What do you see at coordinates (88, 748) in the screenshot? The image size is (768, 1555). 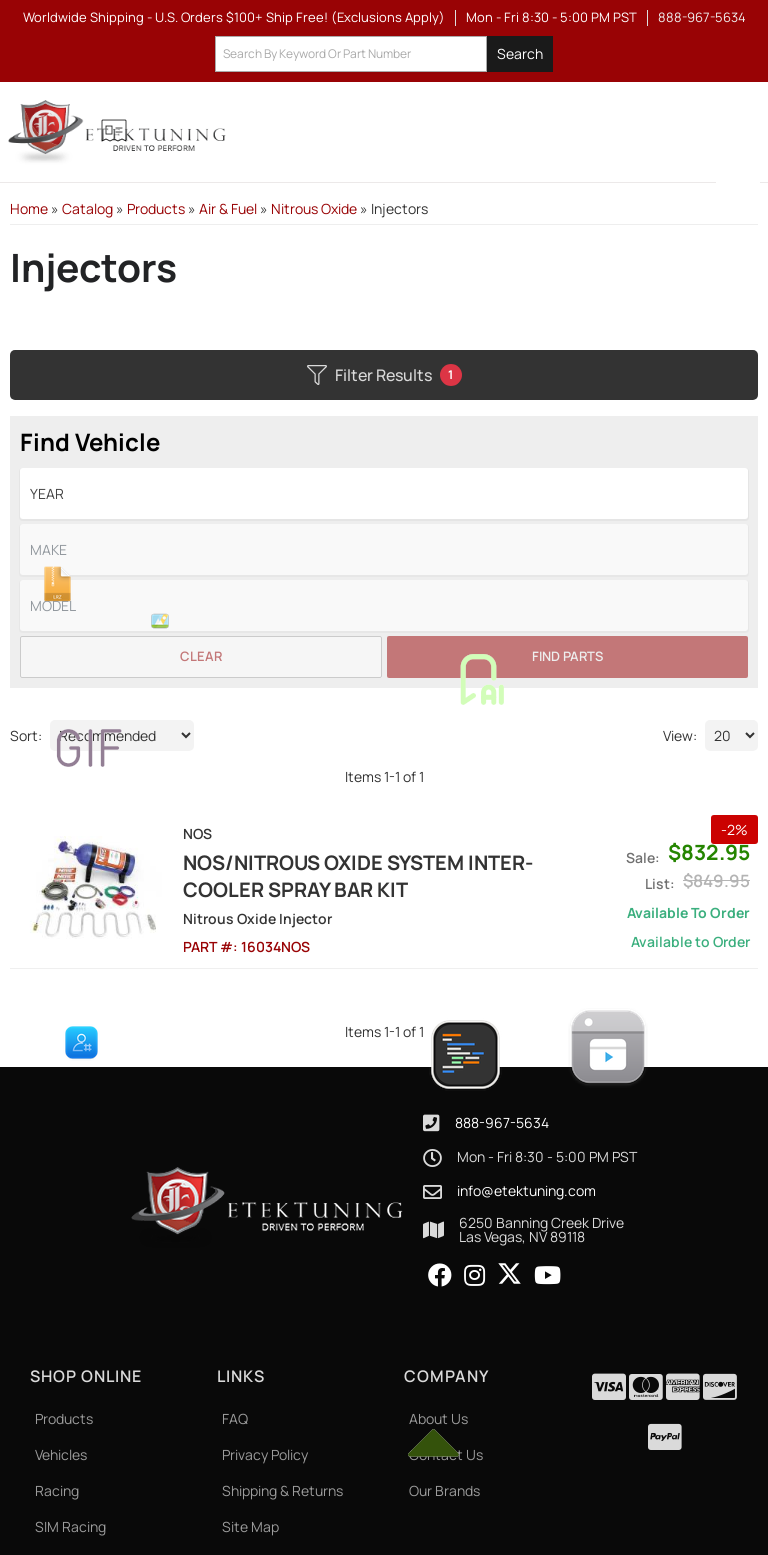 I see `insert a gif into your message` at bounding box center [88, 748].